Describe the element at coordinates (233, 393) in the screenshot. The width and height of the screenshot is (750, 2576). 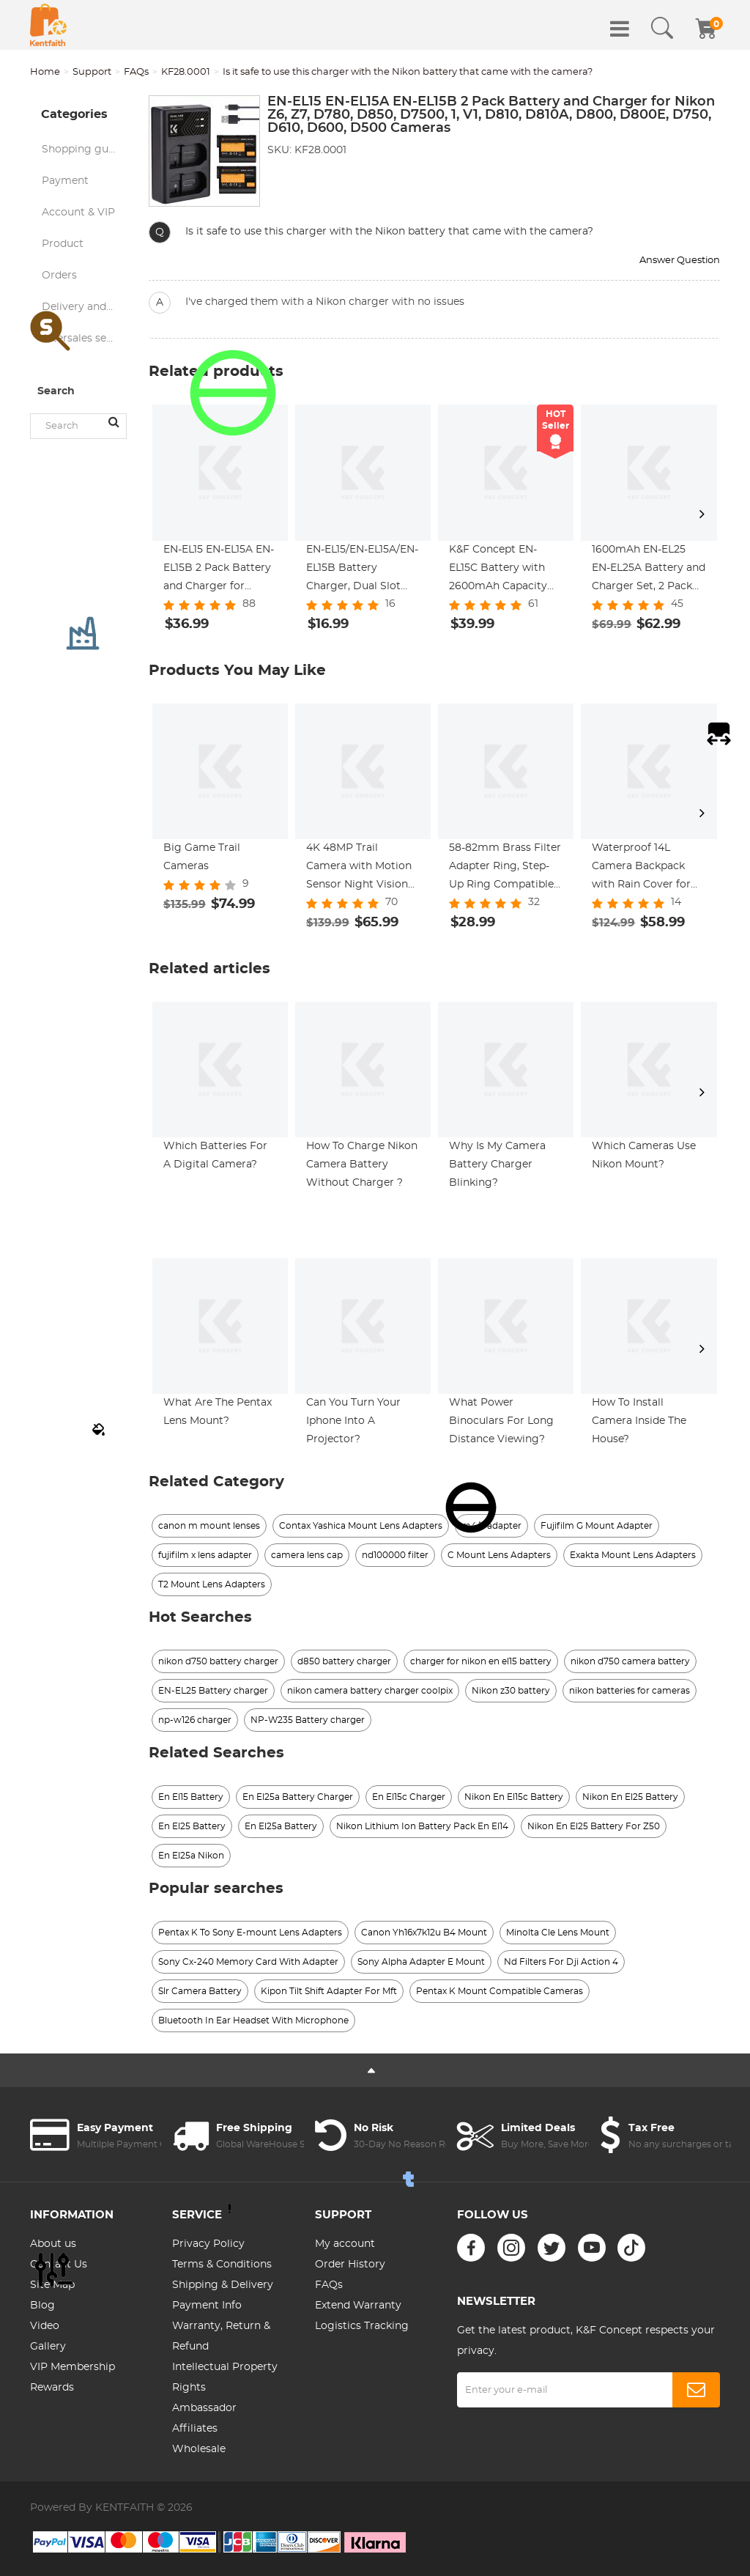
I see `toggle between light and dark mode` at that location.